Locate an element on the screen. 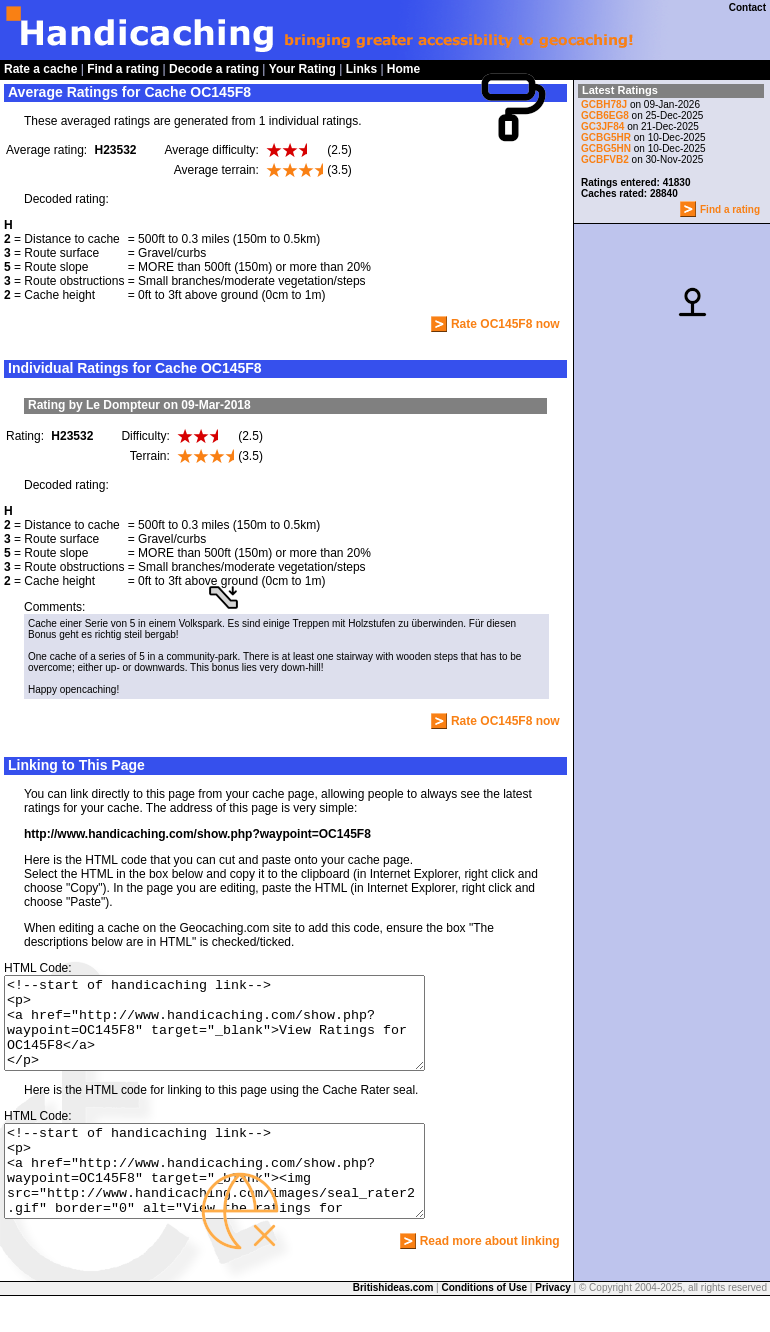 This screenshot has width=770, height=1332. no internet connection is located at coordinates (240, 1211).